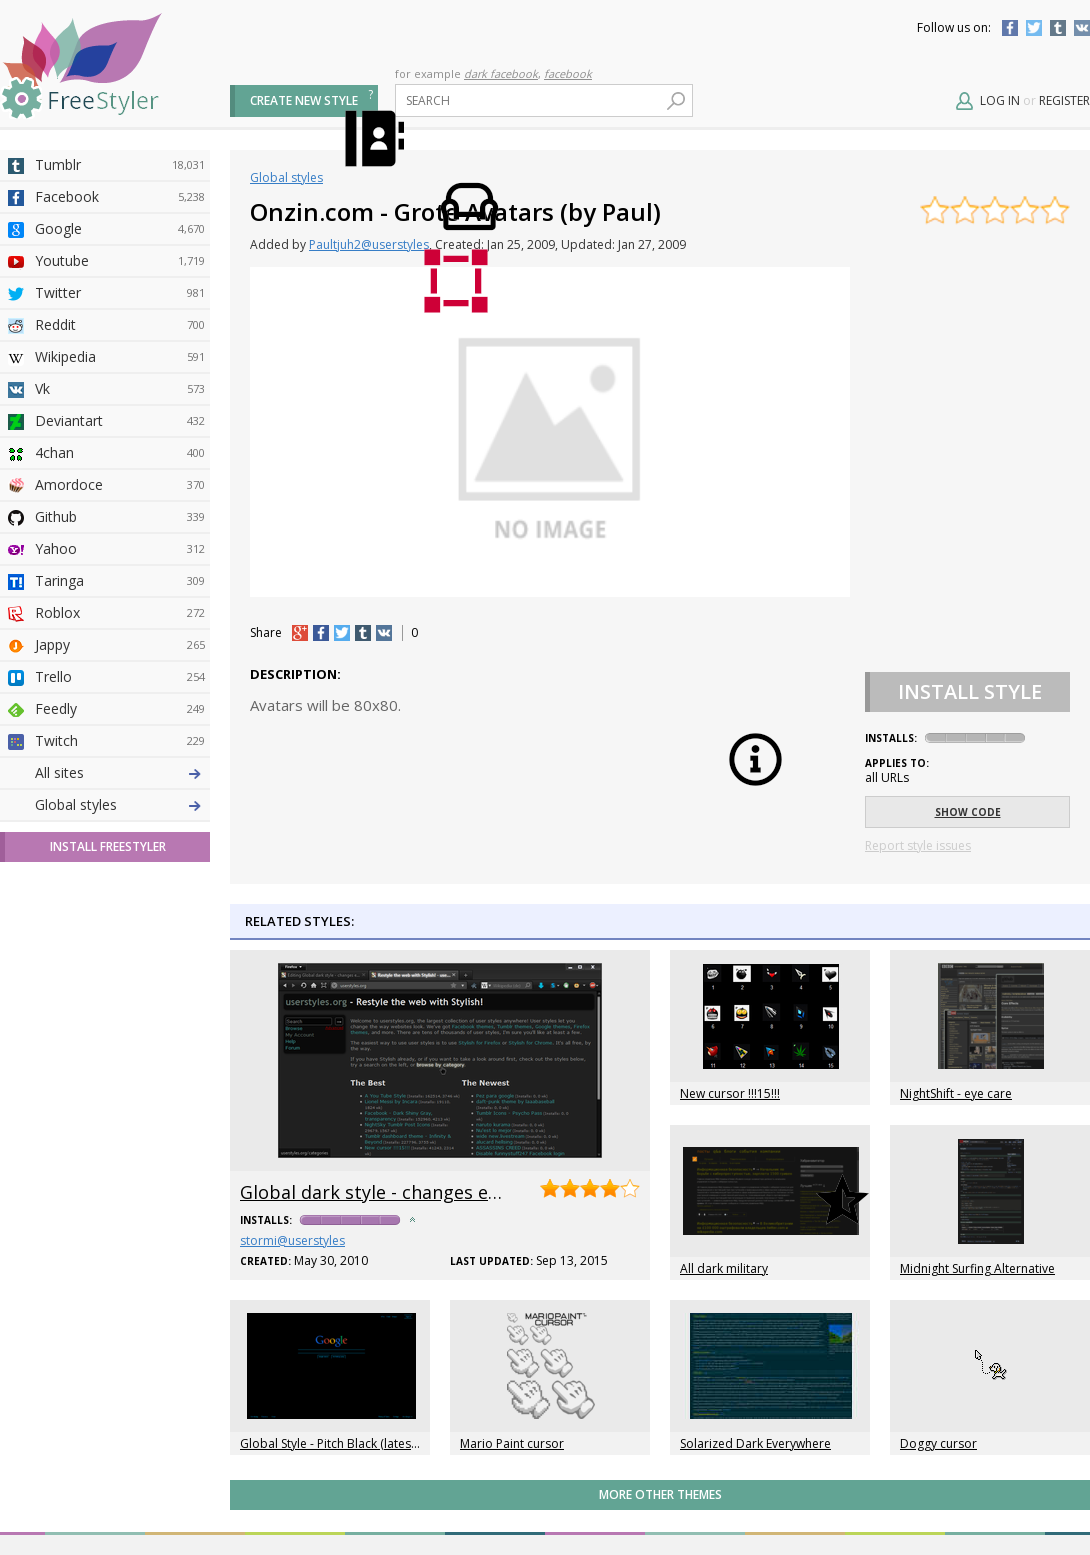  What do you see at coordinates (456, 281) in the screenshot?
I see `access shape tools or drawing options` at bounding box center [456, 281].